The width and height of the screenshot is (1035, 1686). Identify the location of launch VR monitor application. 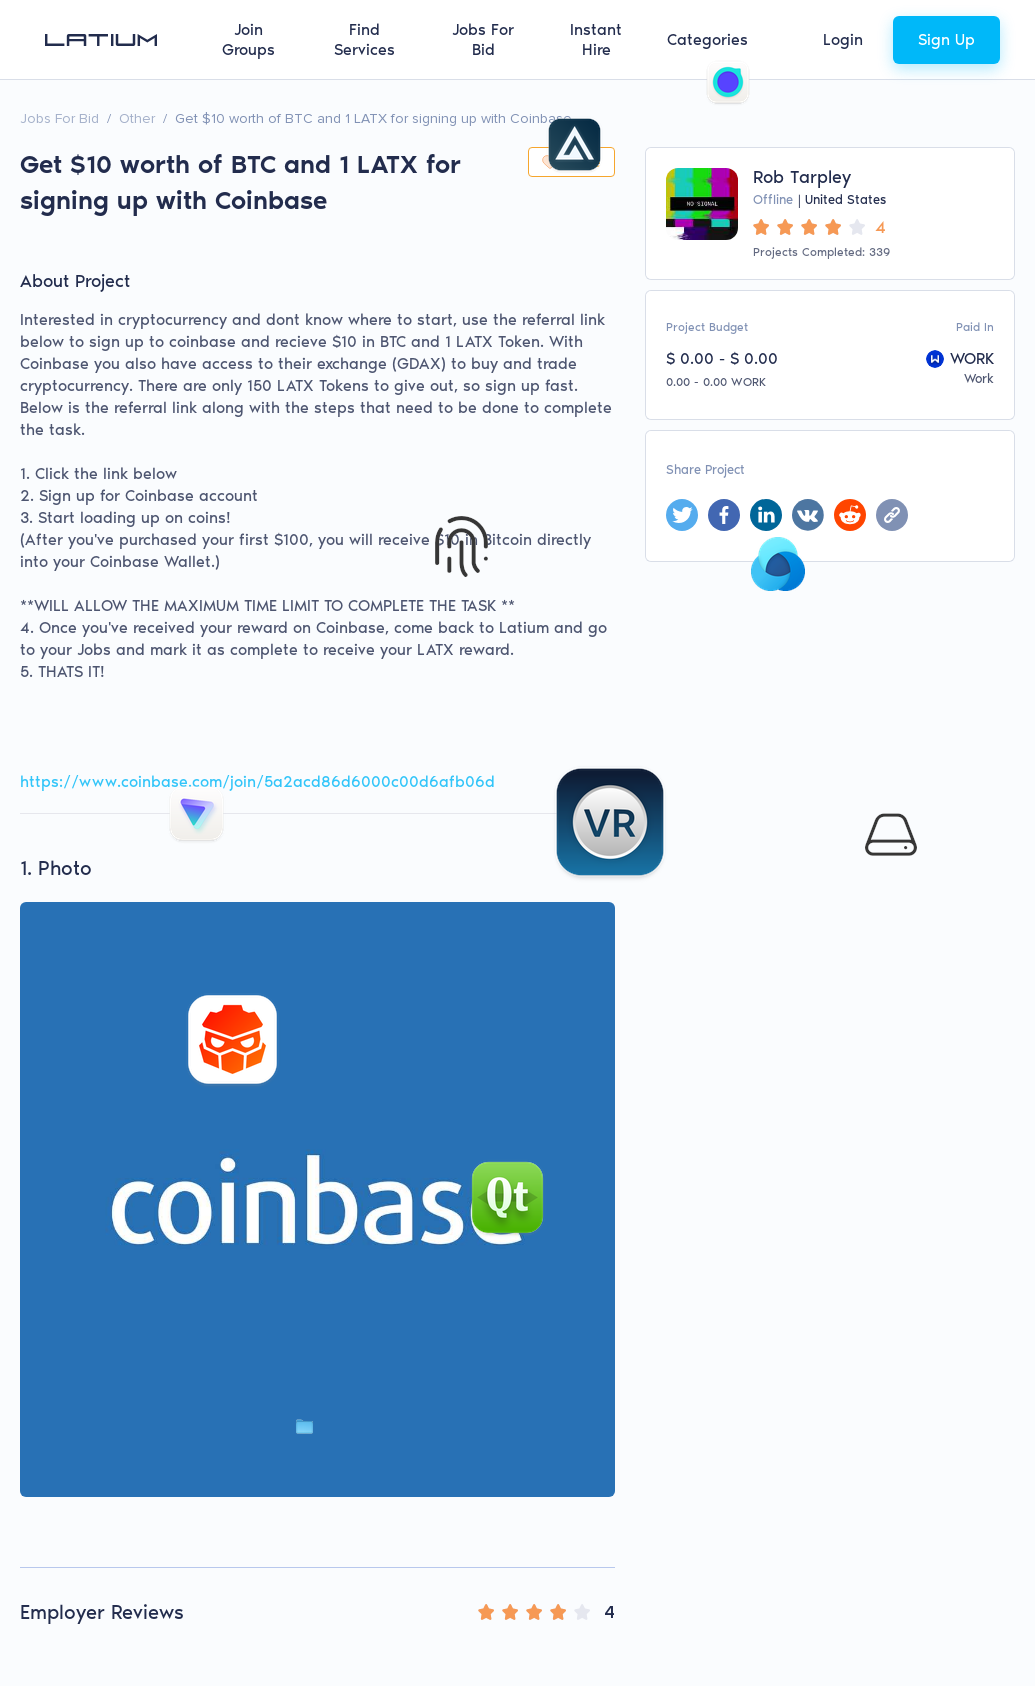
(610, 822).